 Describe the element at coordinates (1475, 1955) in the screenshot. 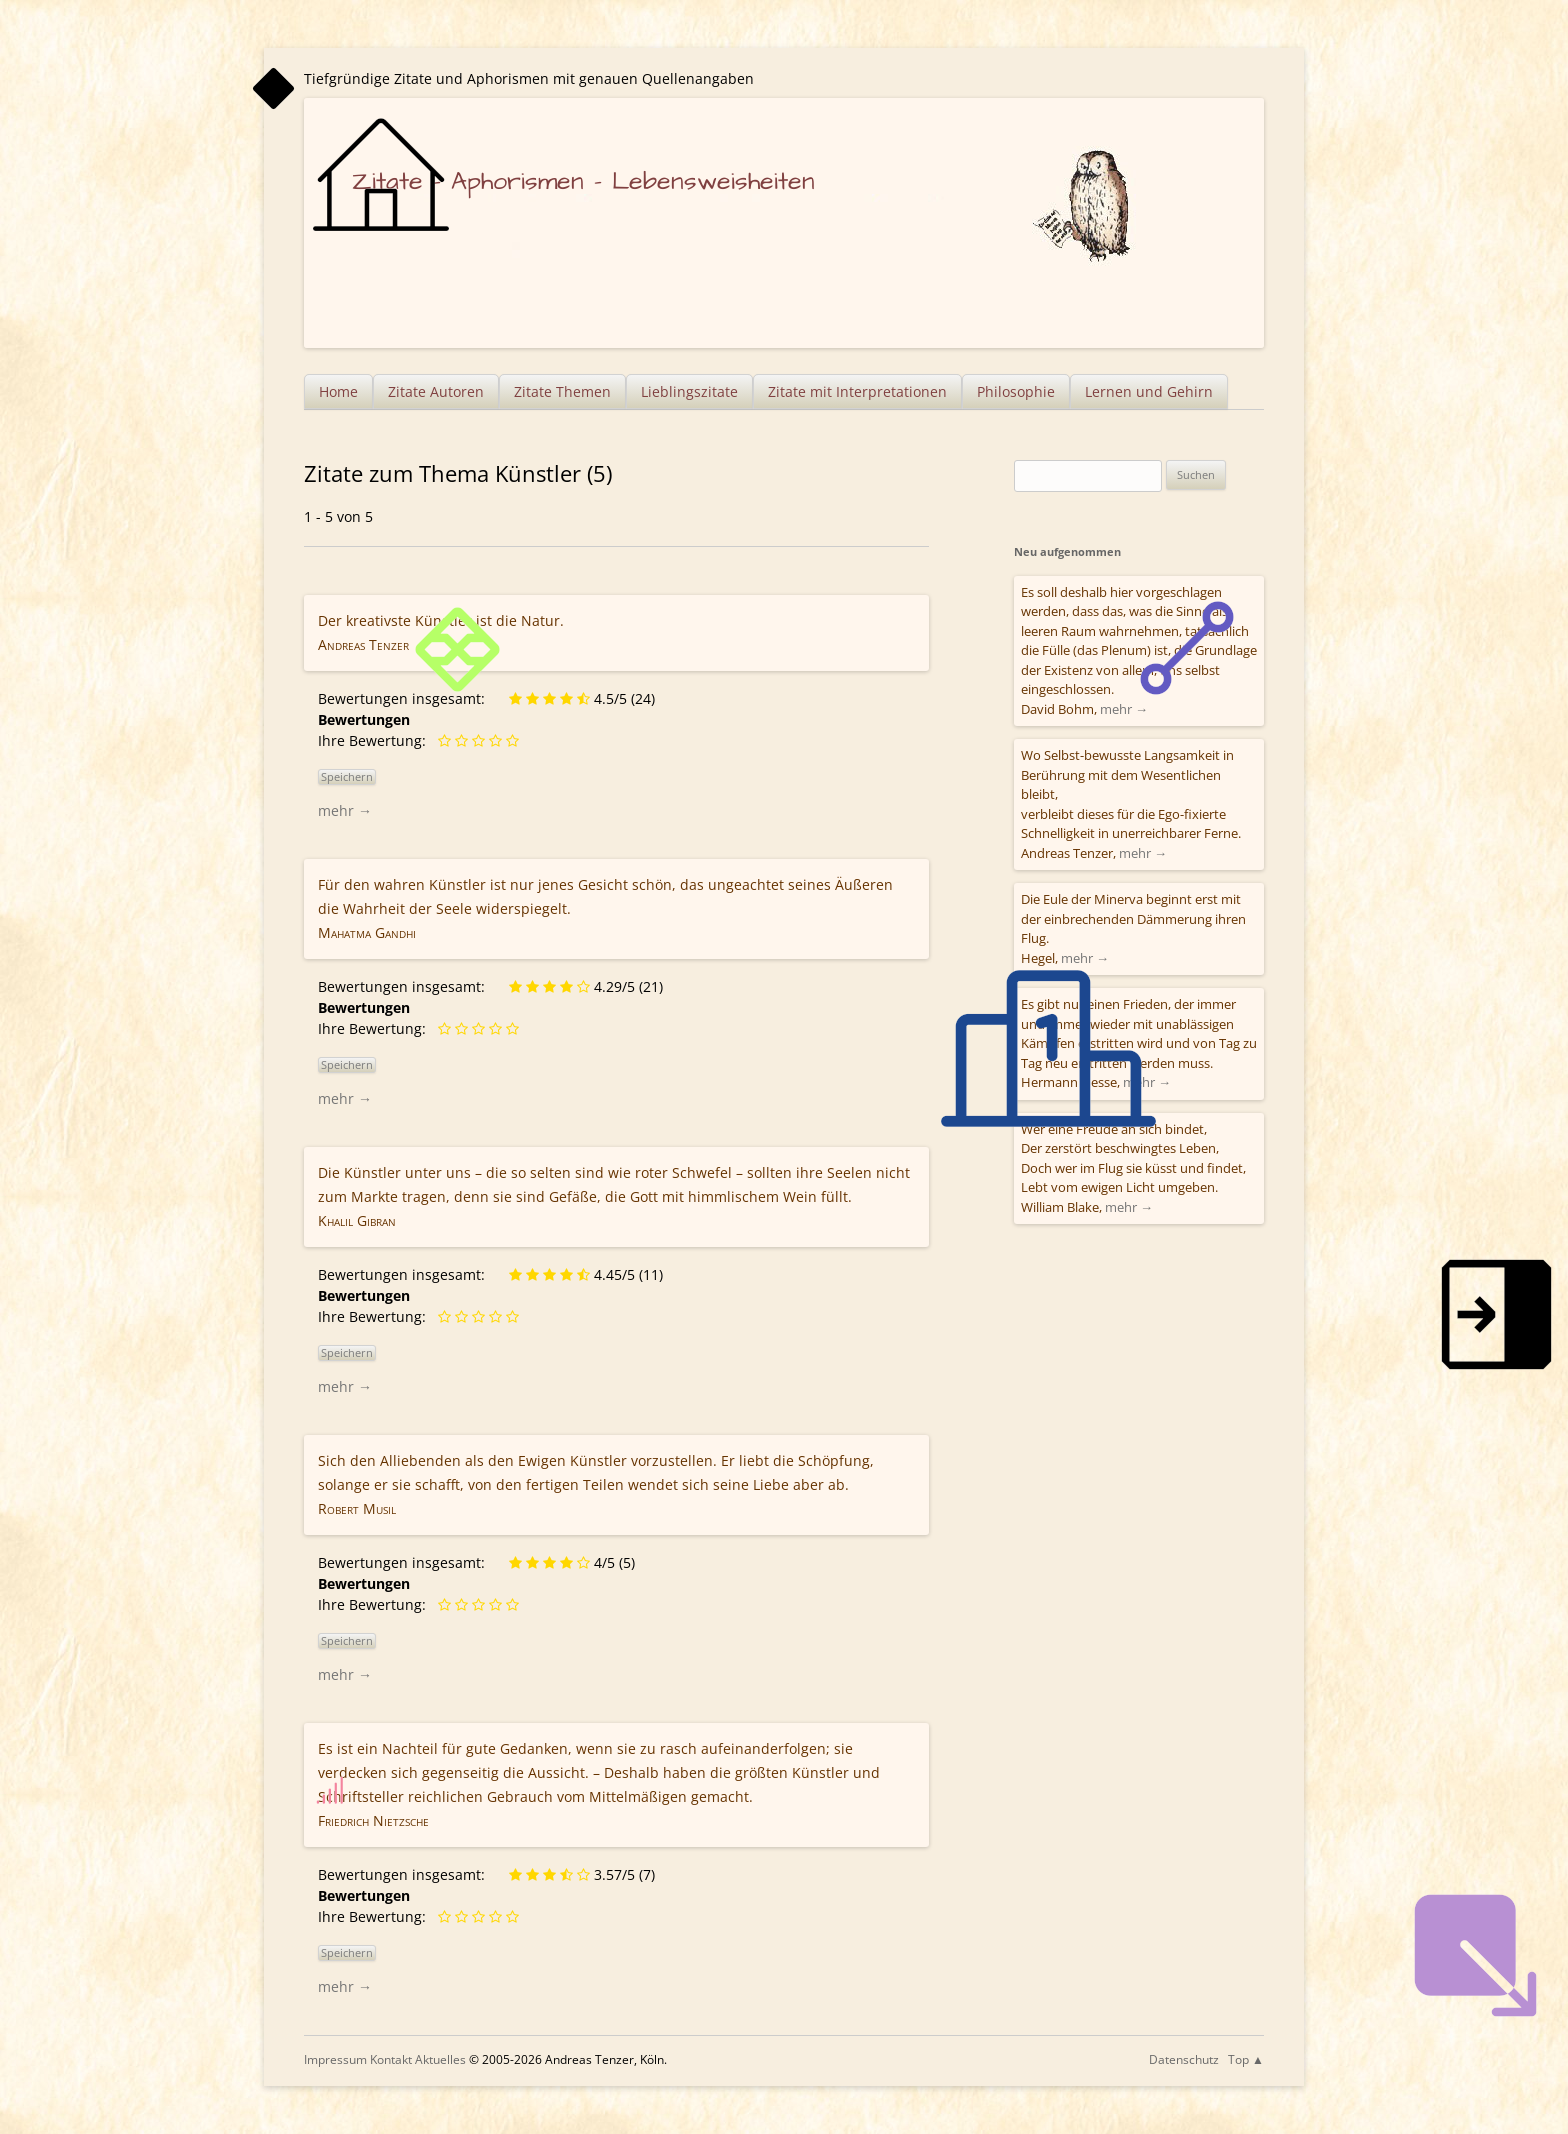

I see `resize or scale down an element` at that location.